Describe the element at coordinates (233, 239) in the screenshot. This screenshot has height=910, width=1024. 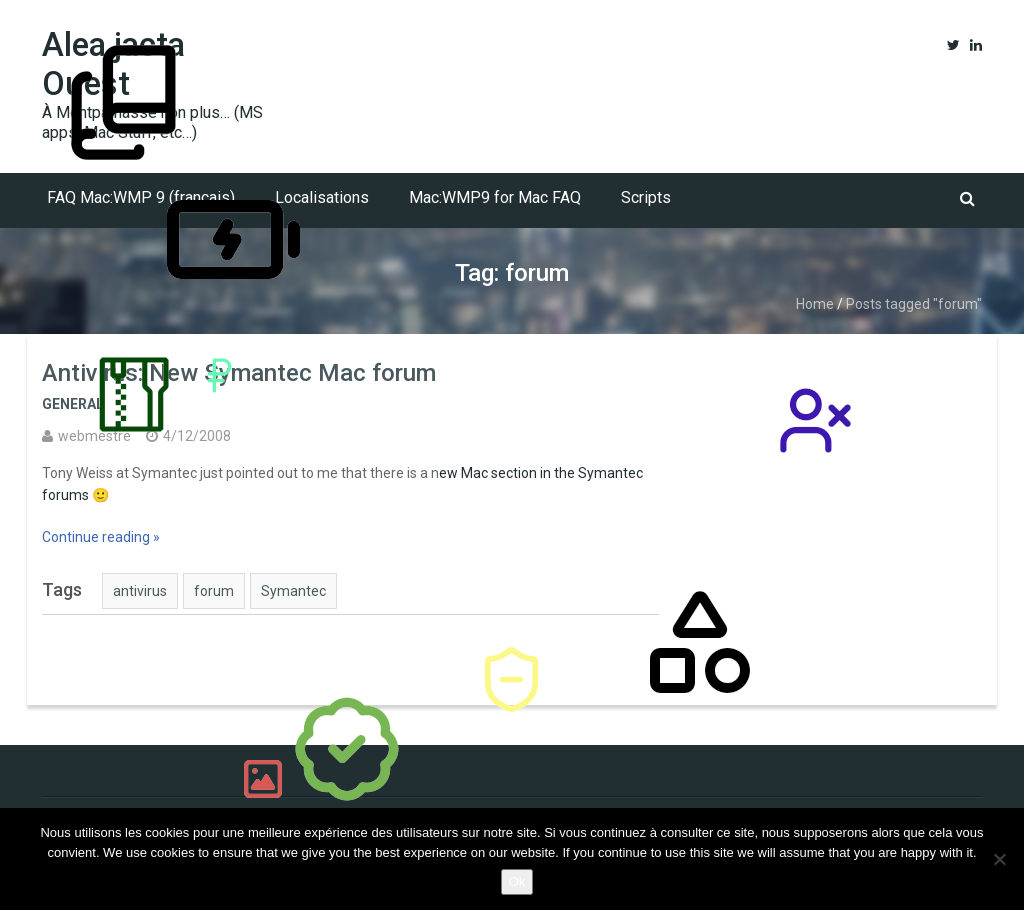
I see `indicates device is currently charging` at that location.